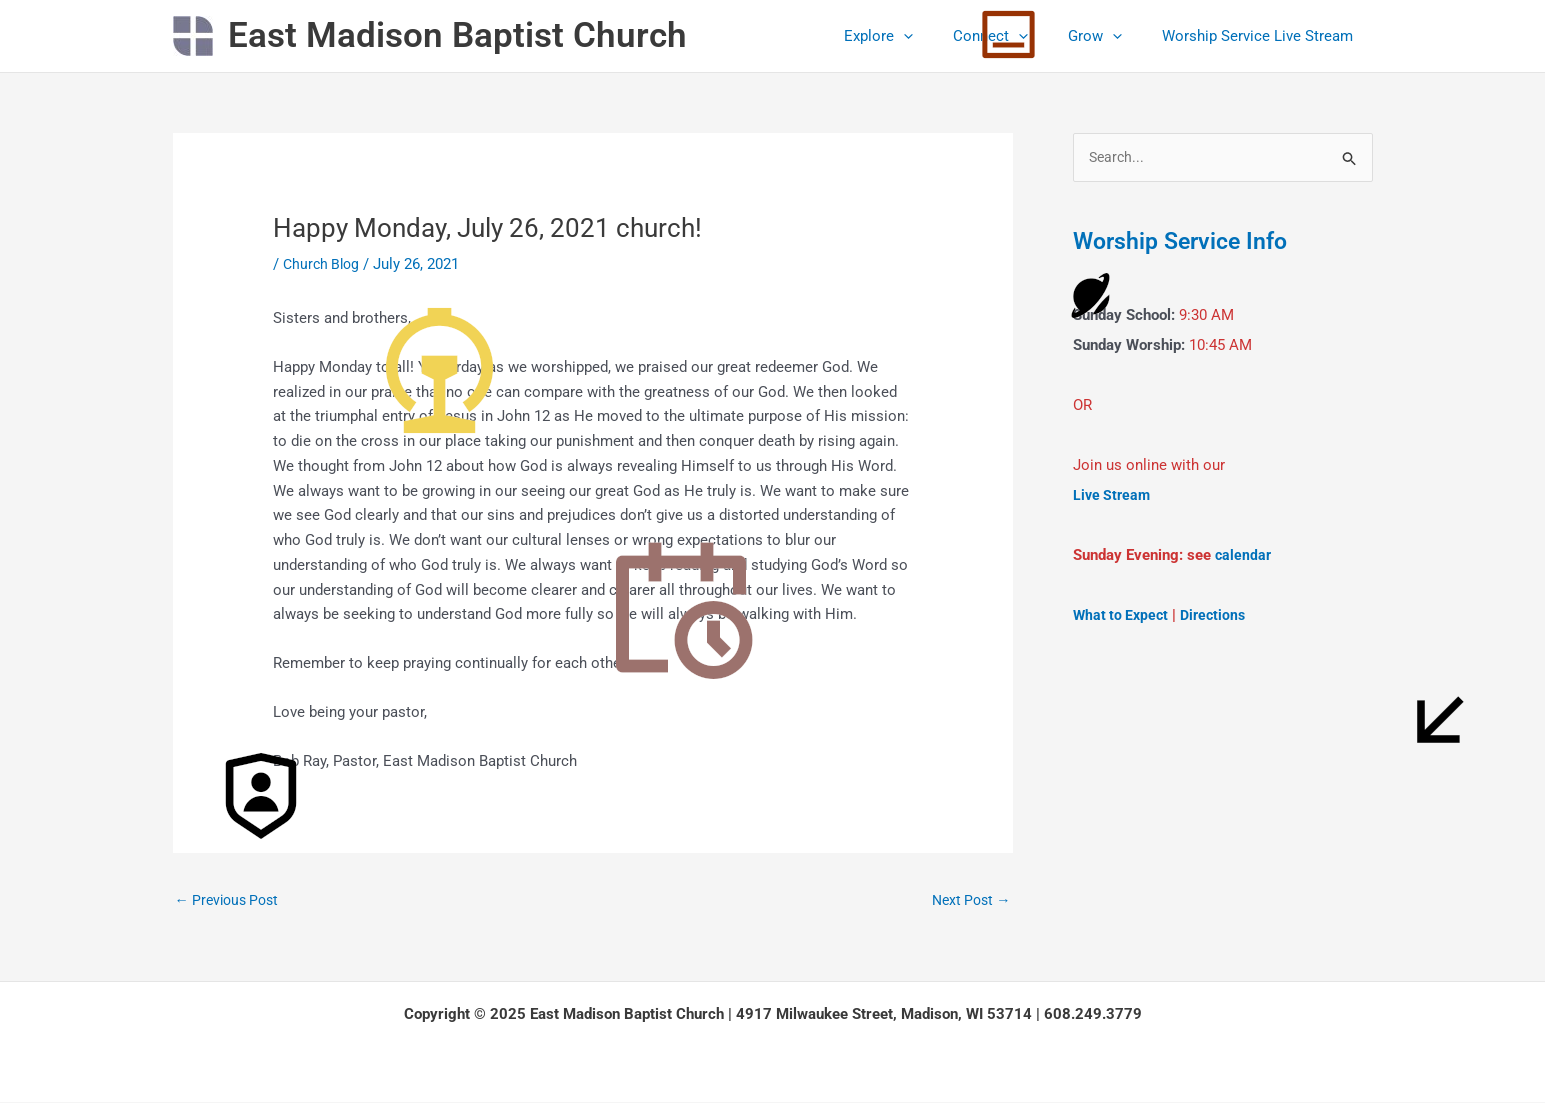  Describe the element at coordinates (1008, 34) in the screenshot. I see `switch to bottom panel layout` at that location.